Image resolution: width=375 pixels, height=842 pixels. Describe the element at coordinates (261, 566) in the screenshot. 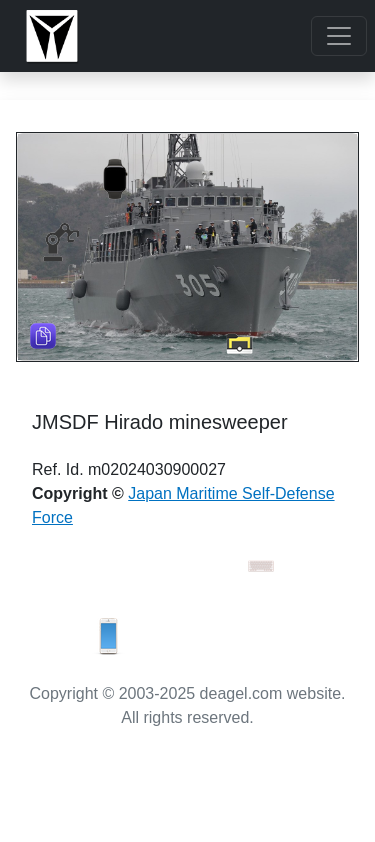

I see `connect to a wireless bluetooth keyboard` at that location.